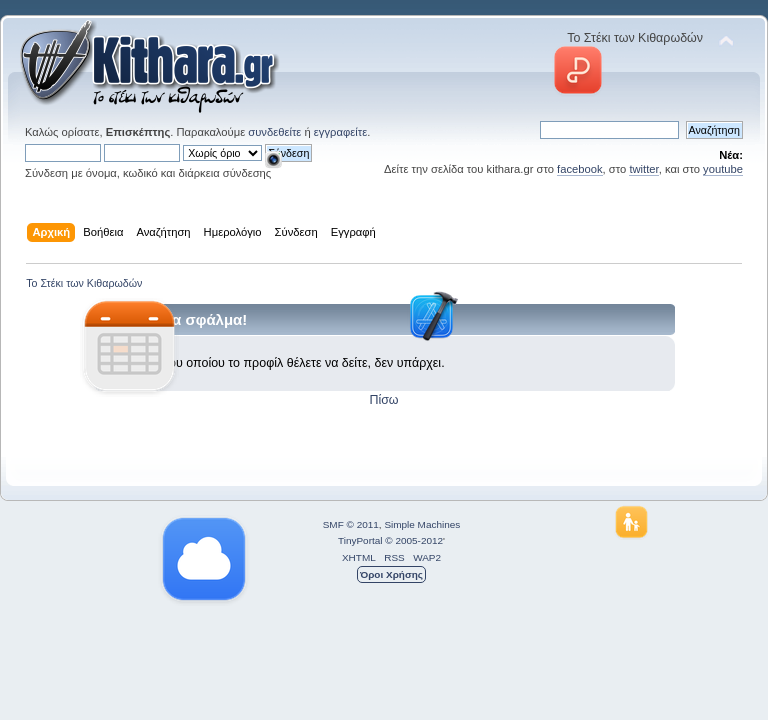 The width and height of the screenshot is (768, 720). Describe the element at coordinates (273, 159) in the screenshot. I see `access webcam settings` at that location.